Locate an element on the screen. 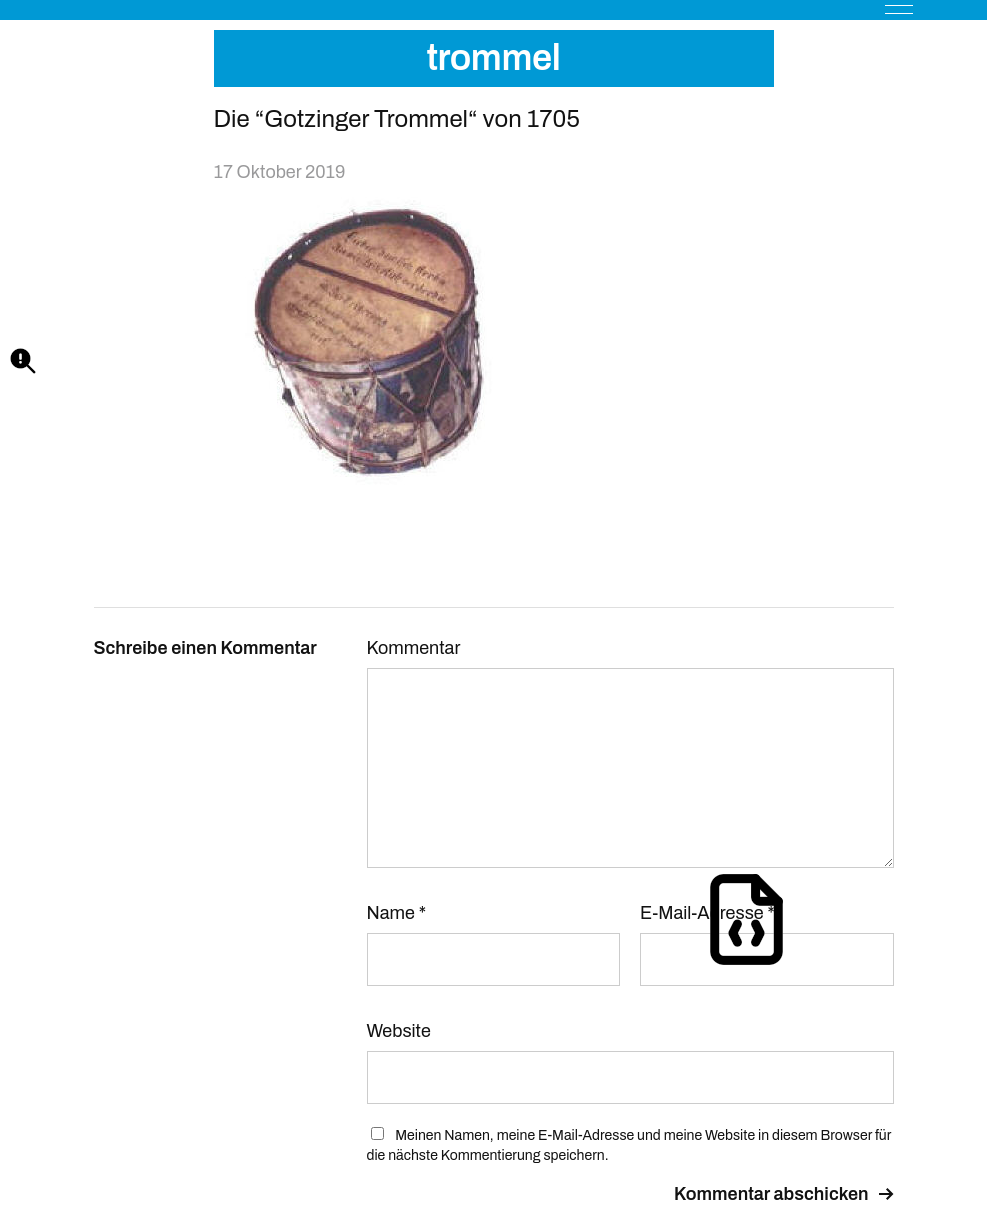 The height and width of the screenshot is (1205, 987). view source code file is located at coordinates (746, 919).